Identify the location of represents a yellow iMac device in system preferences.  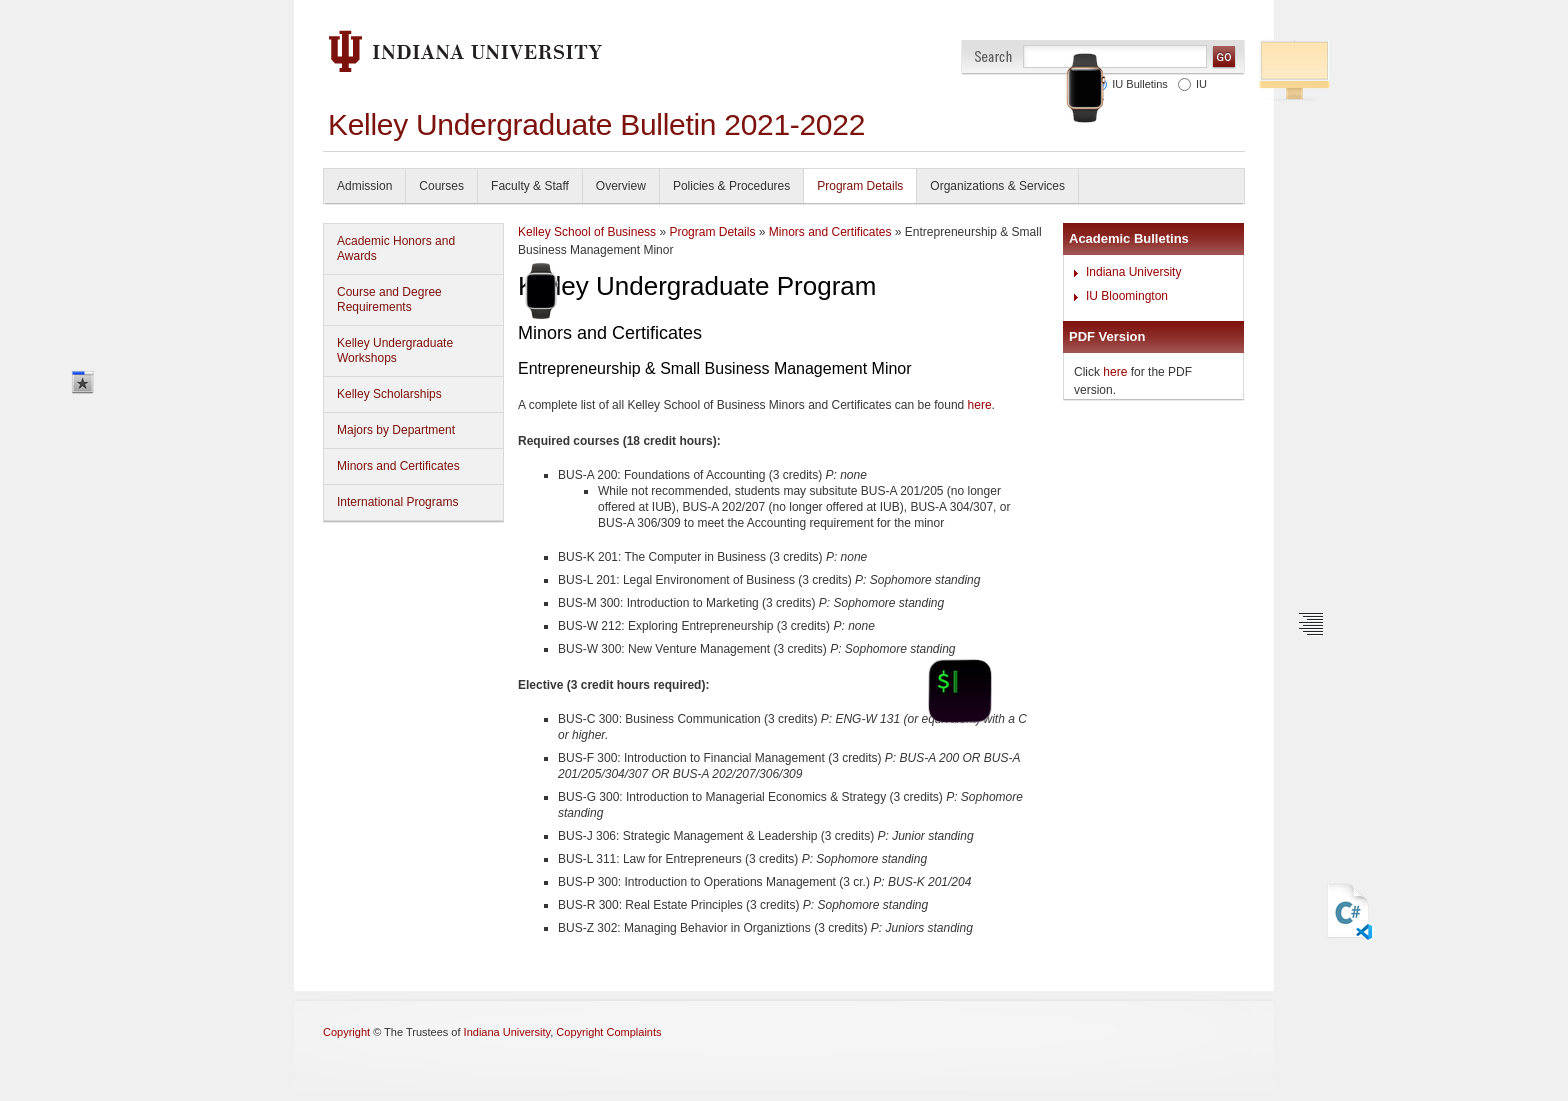
(1294, 68).